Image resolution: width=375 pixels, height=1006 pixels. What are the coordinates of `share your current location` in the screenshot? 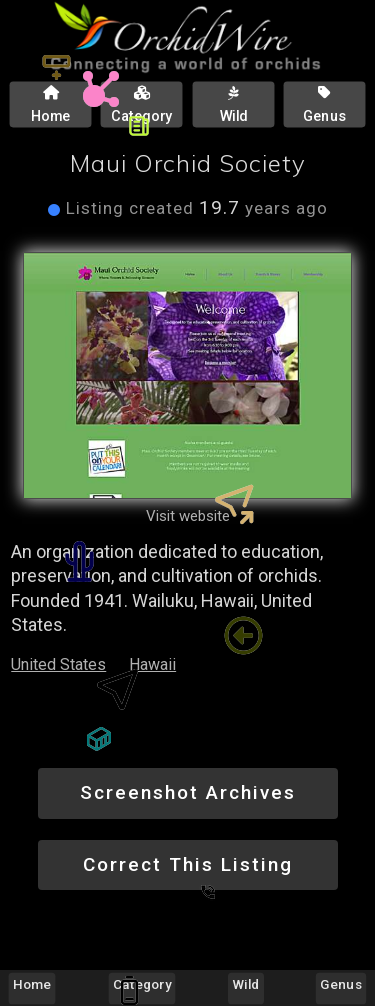 It's located at (234, 503).